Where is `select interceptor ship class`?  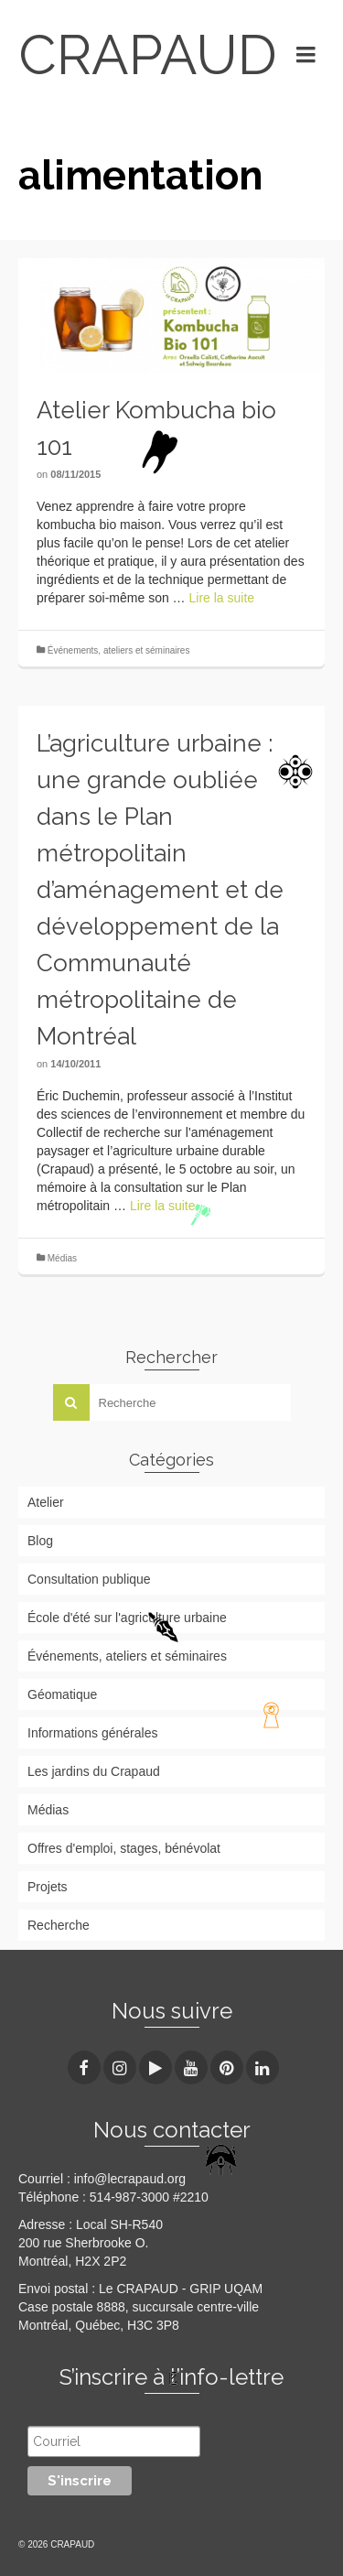 select interceptor ship class is located at coordinates (220, 2159).